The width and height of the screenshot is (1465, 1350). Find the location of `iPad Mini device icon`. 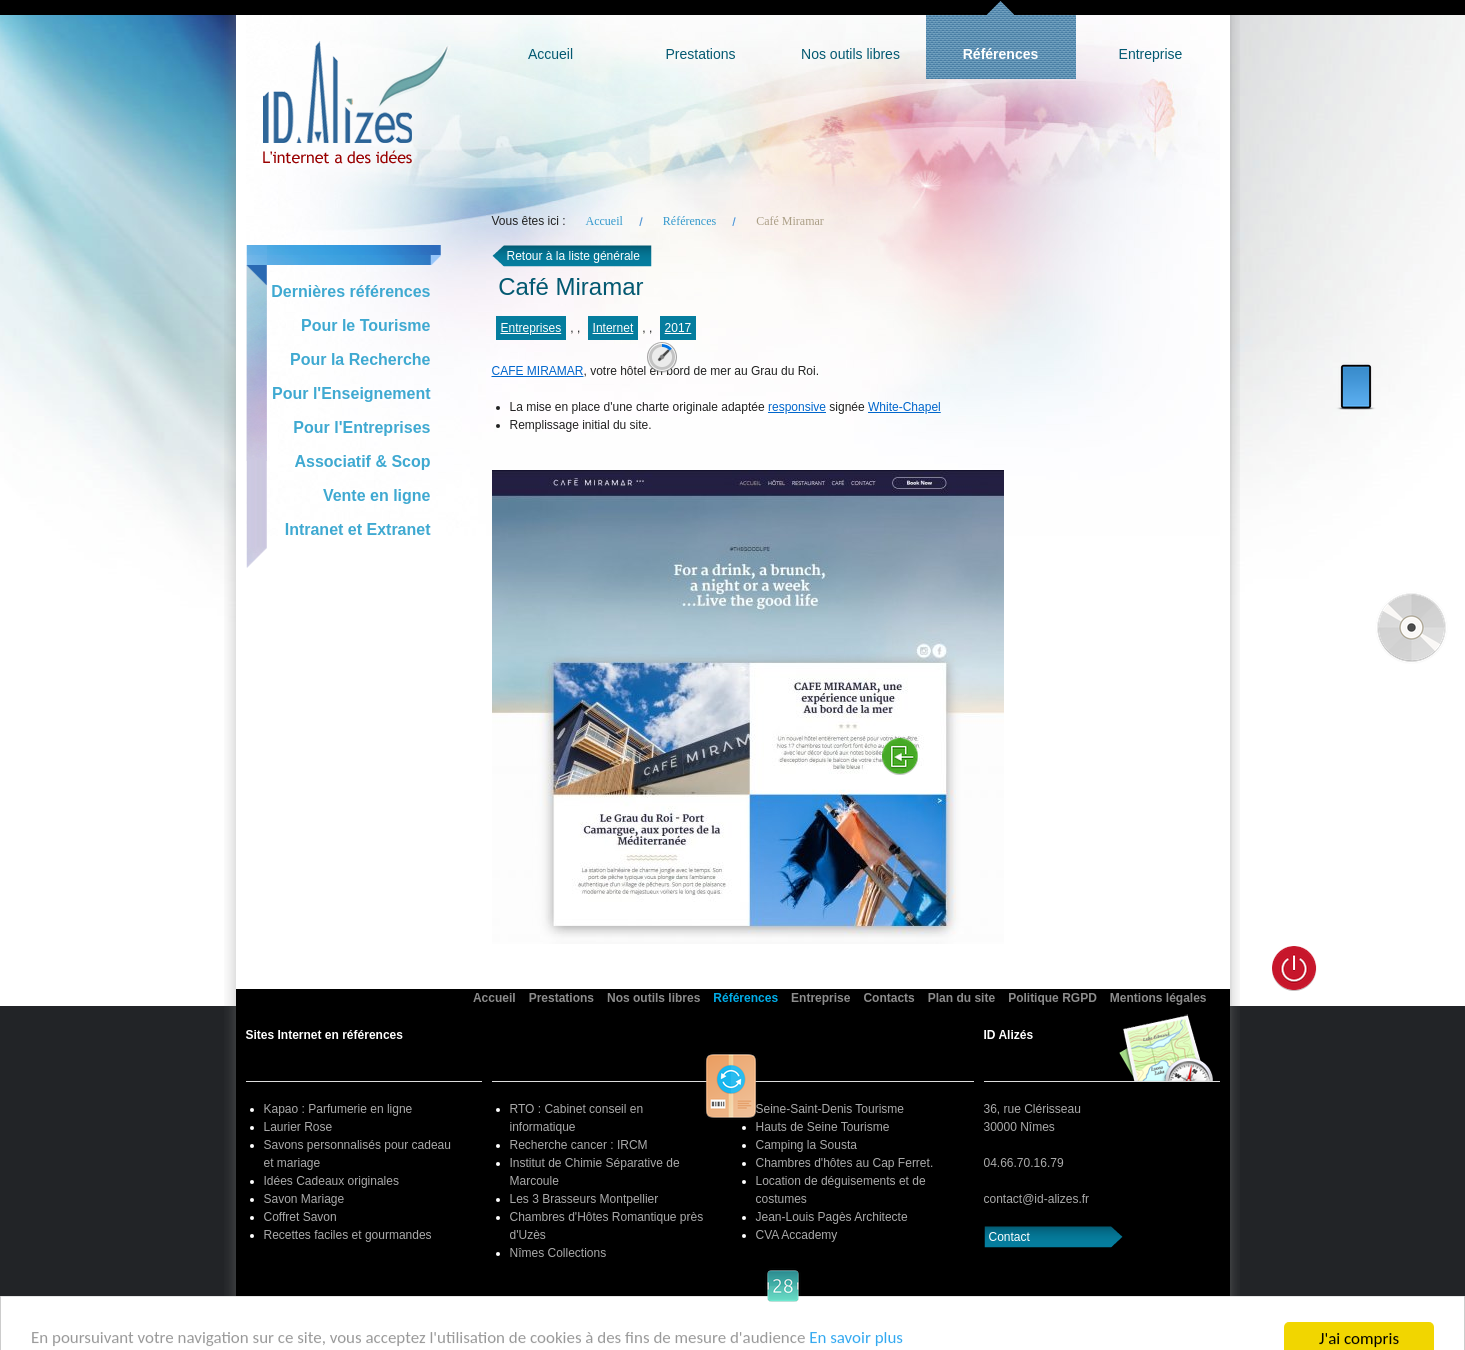

iPad Mini device icon is located at coordinates (1356, 382).